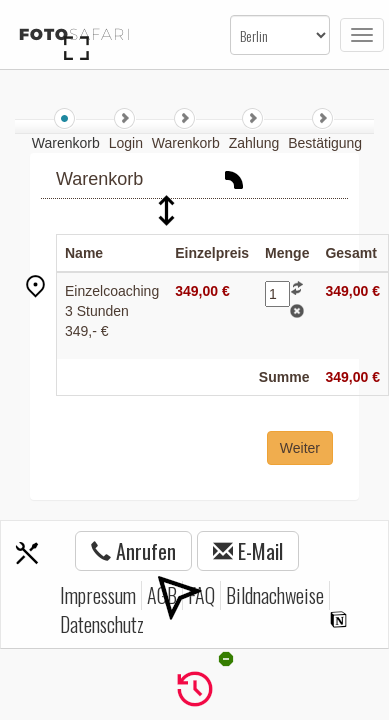  I want to click on open spectrum chat app, so click(234, 180).